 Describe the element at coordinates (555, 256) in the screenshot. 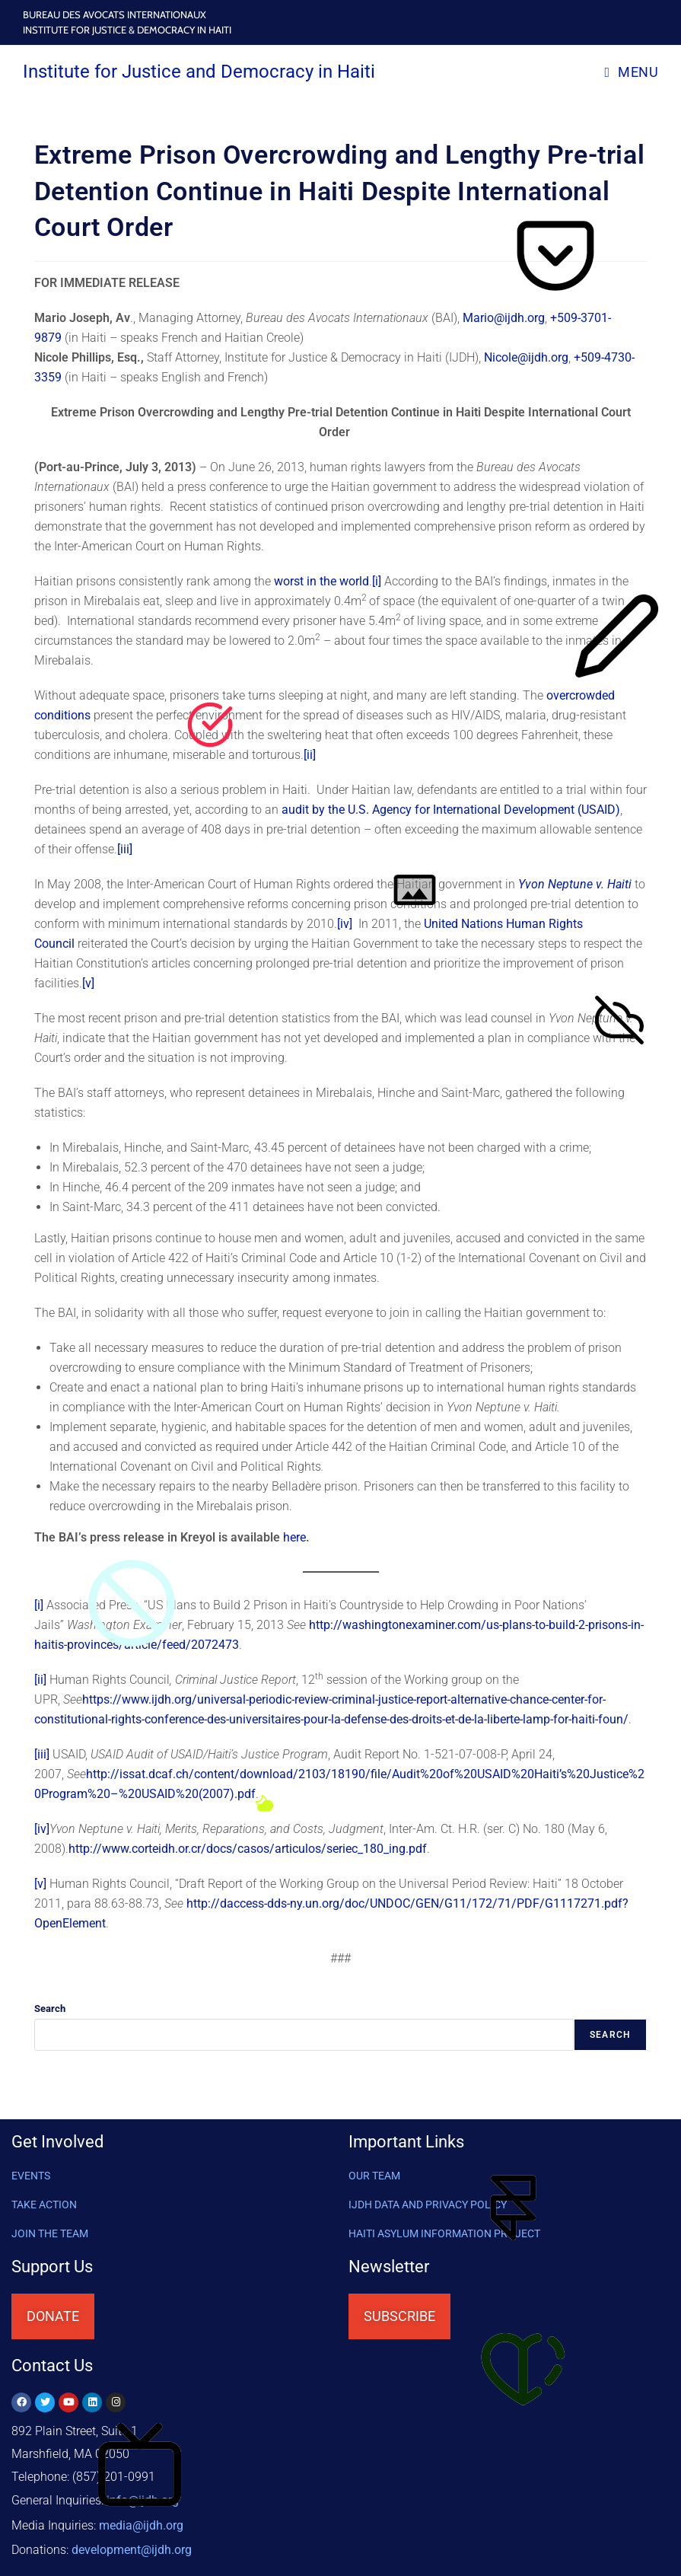

I see `save to pocket app` at that location.